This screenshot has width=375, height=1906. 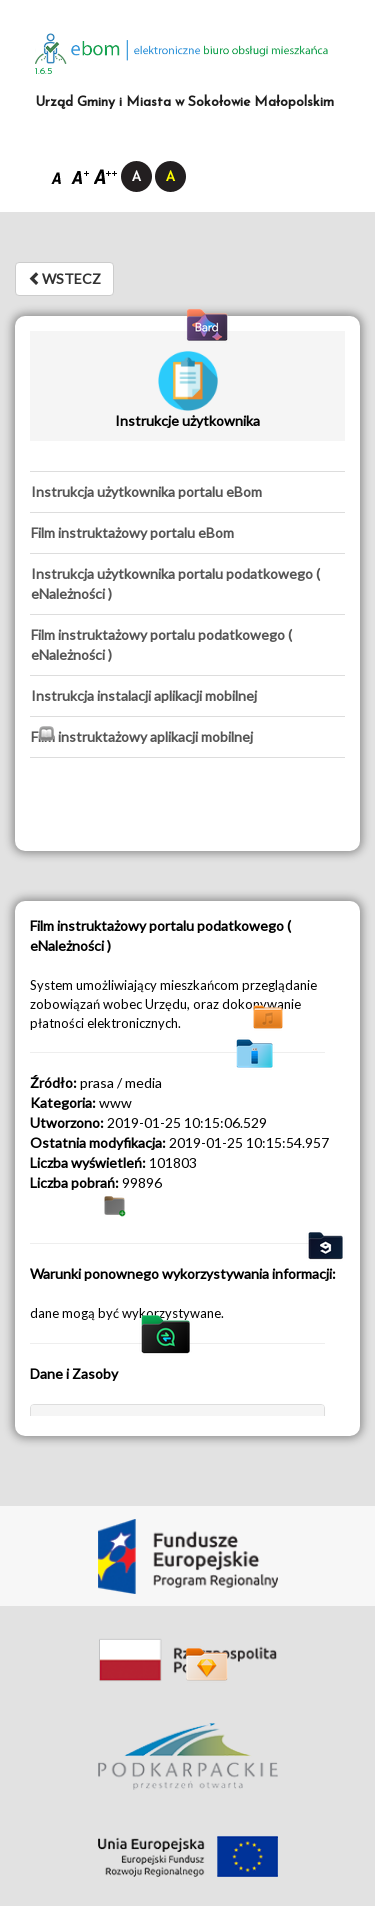 I want to click on folder containing Google Bard AI files, so click(x=207, y=326).